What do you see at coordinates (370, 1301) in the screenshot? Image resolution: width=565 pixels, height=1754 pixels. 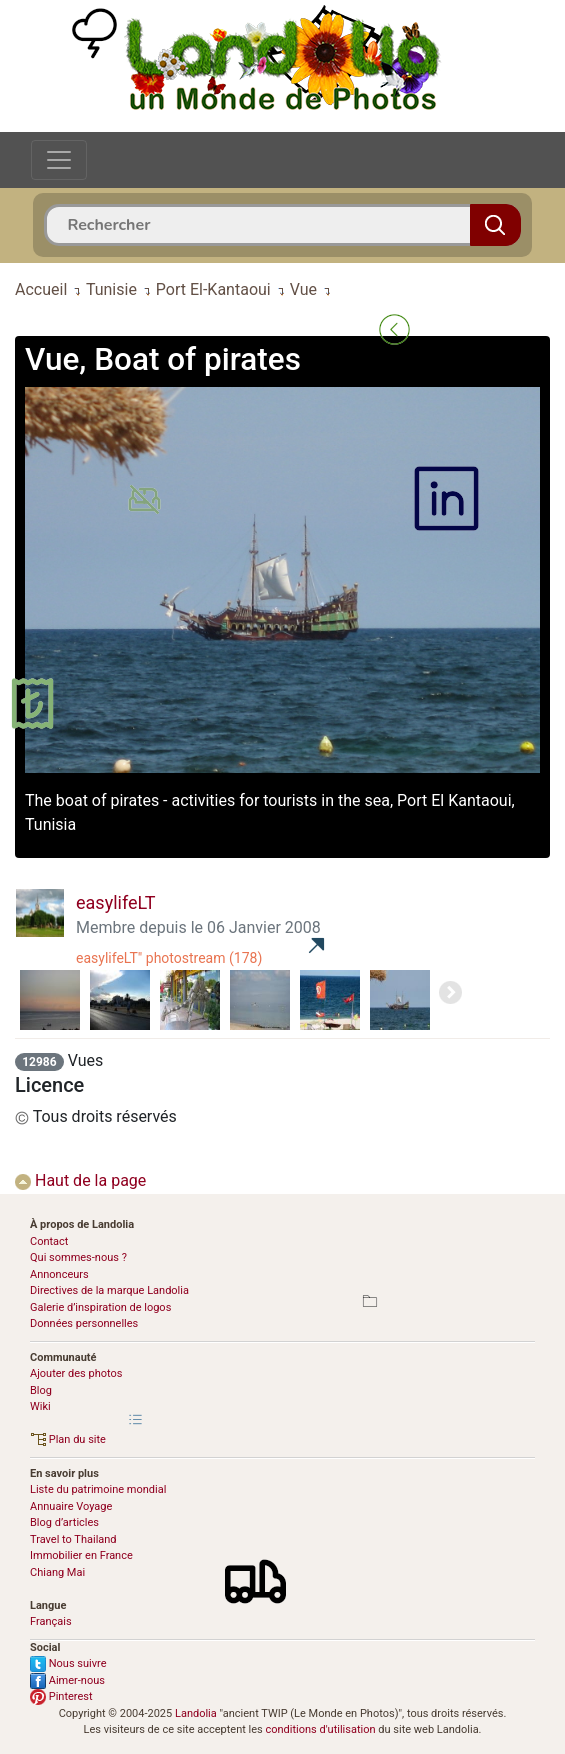 I see `access your files and documents` at bounding box center [370, 1301].